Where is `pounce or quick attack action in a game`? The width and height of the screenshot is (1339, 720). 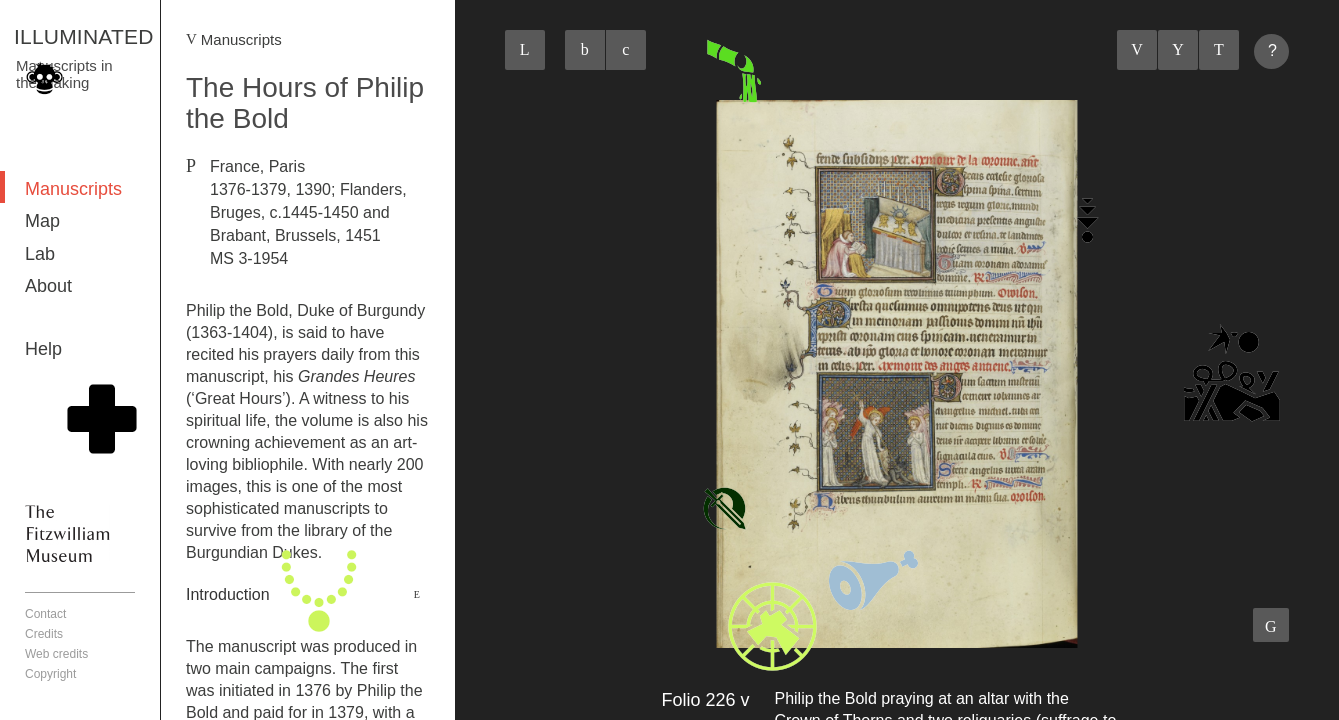 pounce or quick attack action in a game is located at coordinates (1087, 220).